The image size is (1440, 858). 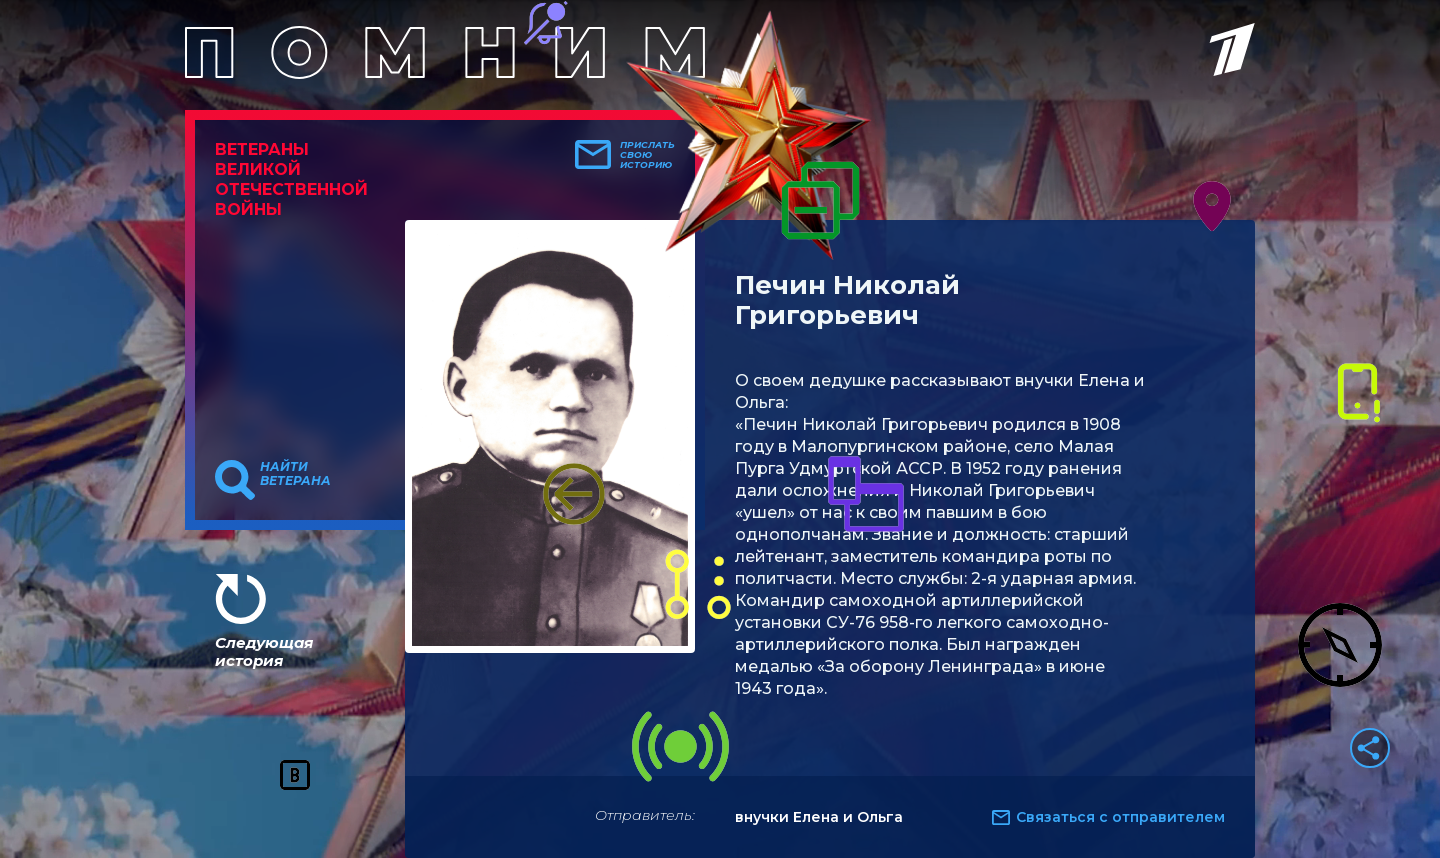 I want to click on collapse all expanded items in a tree view, so click(x=820, y=200).